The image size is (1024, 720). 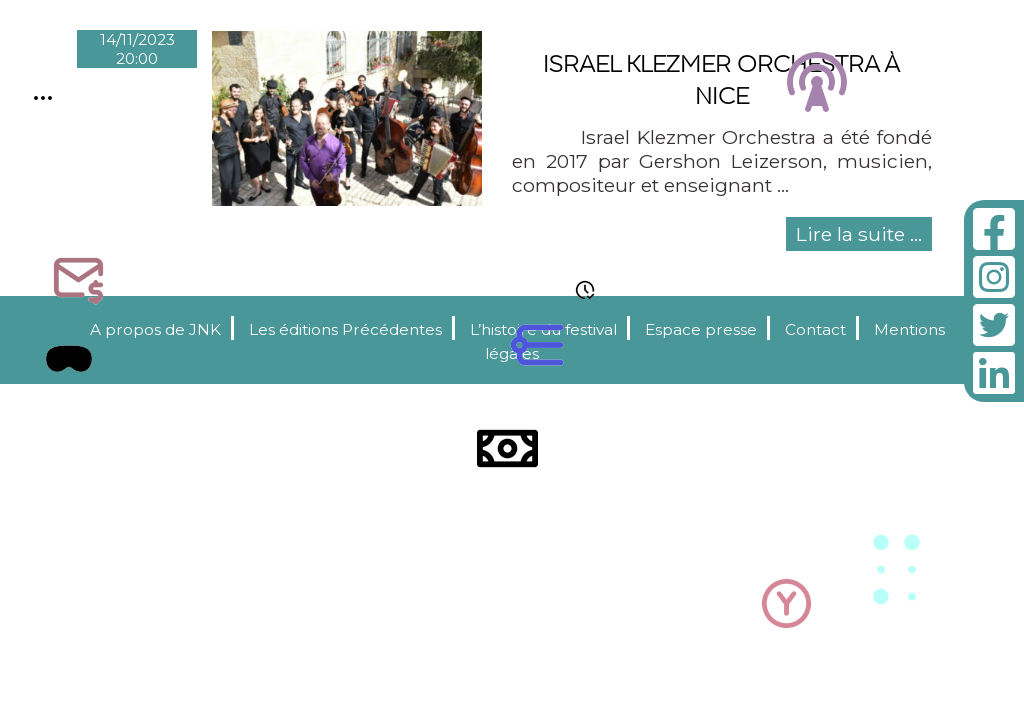 I want to click on access broadcast or radio tower settings, so click(x=817, y=82).